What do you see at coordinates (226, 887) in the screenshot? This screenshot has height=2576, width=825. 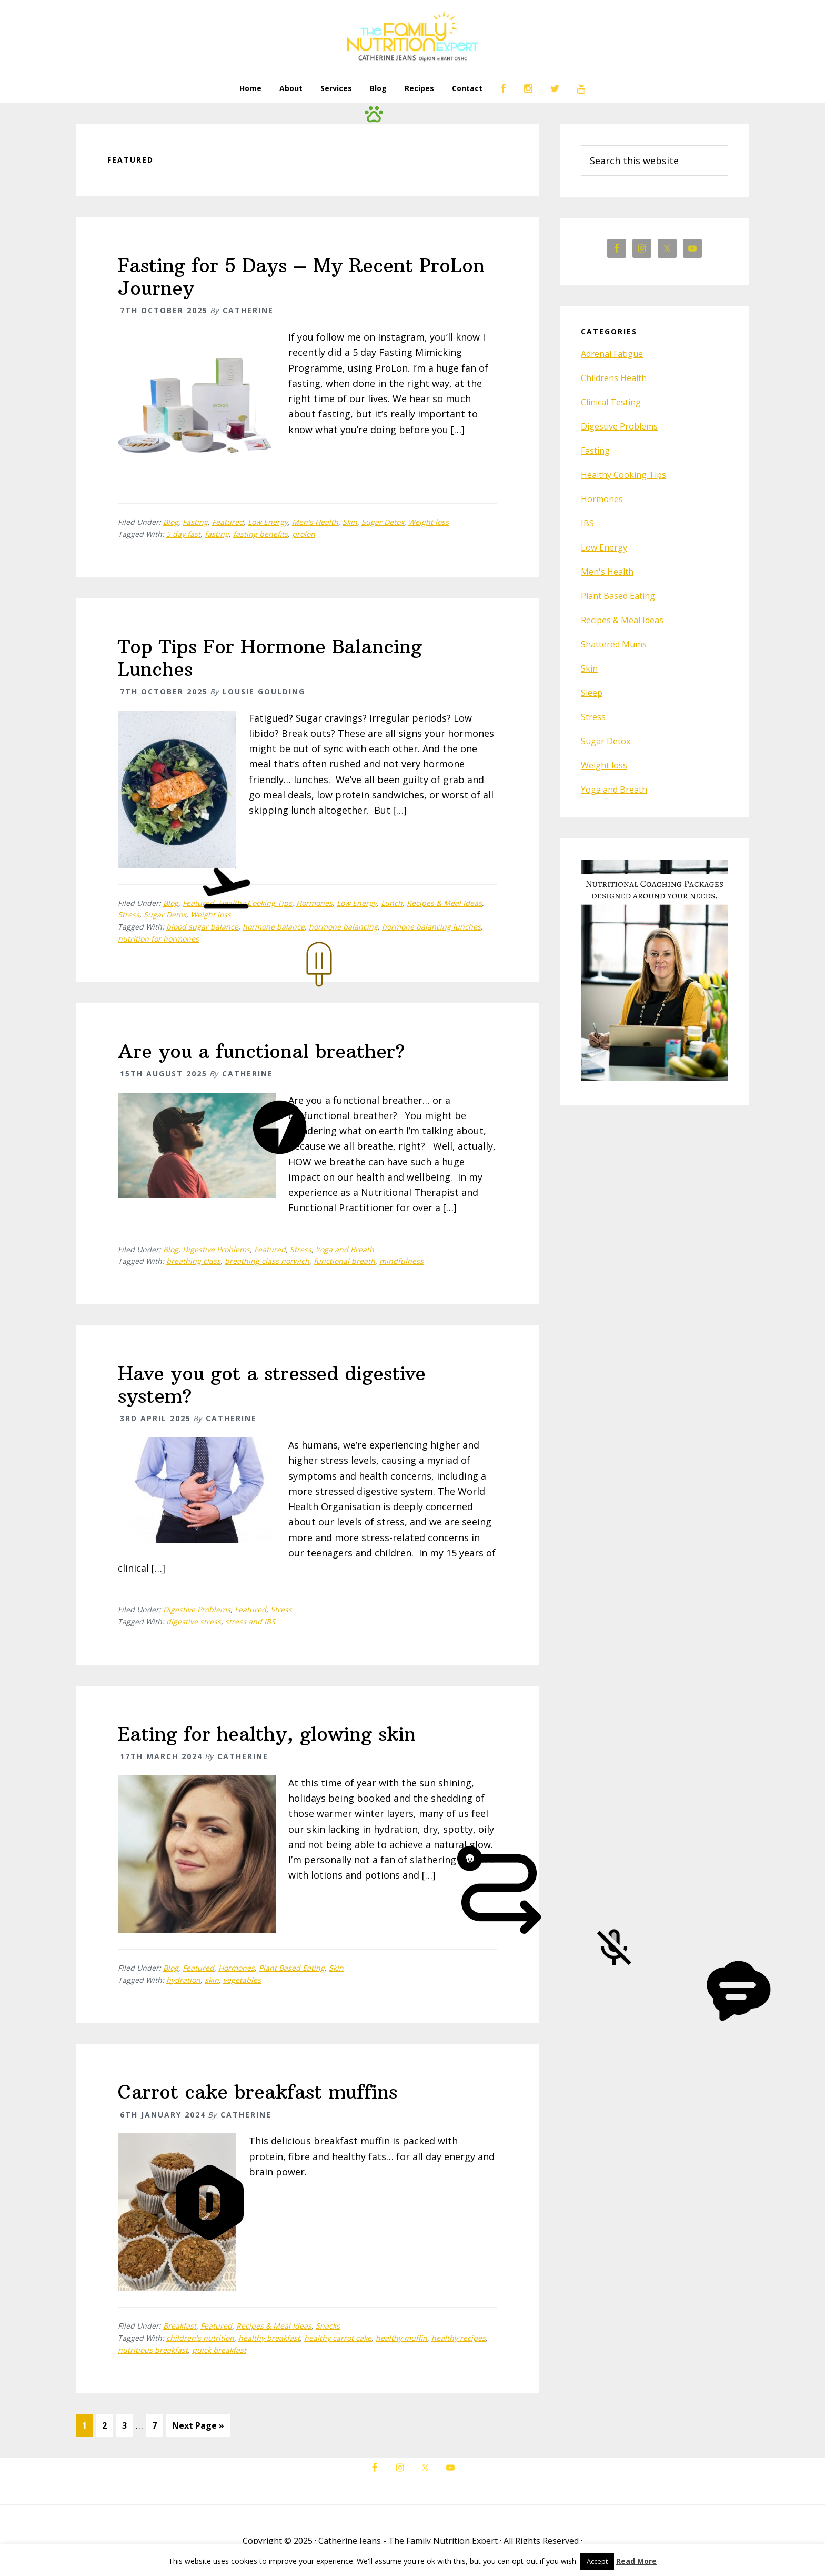 I see `view flight departure information` at bounding box center [226, 887].